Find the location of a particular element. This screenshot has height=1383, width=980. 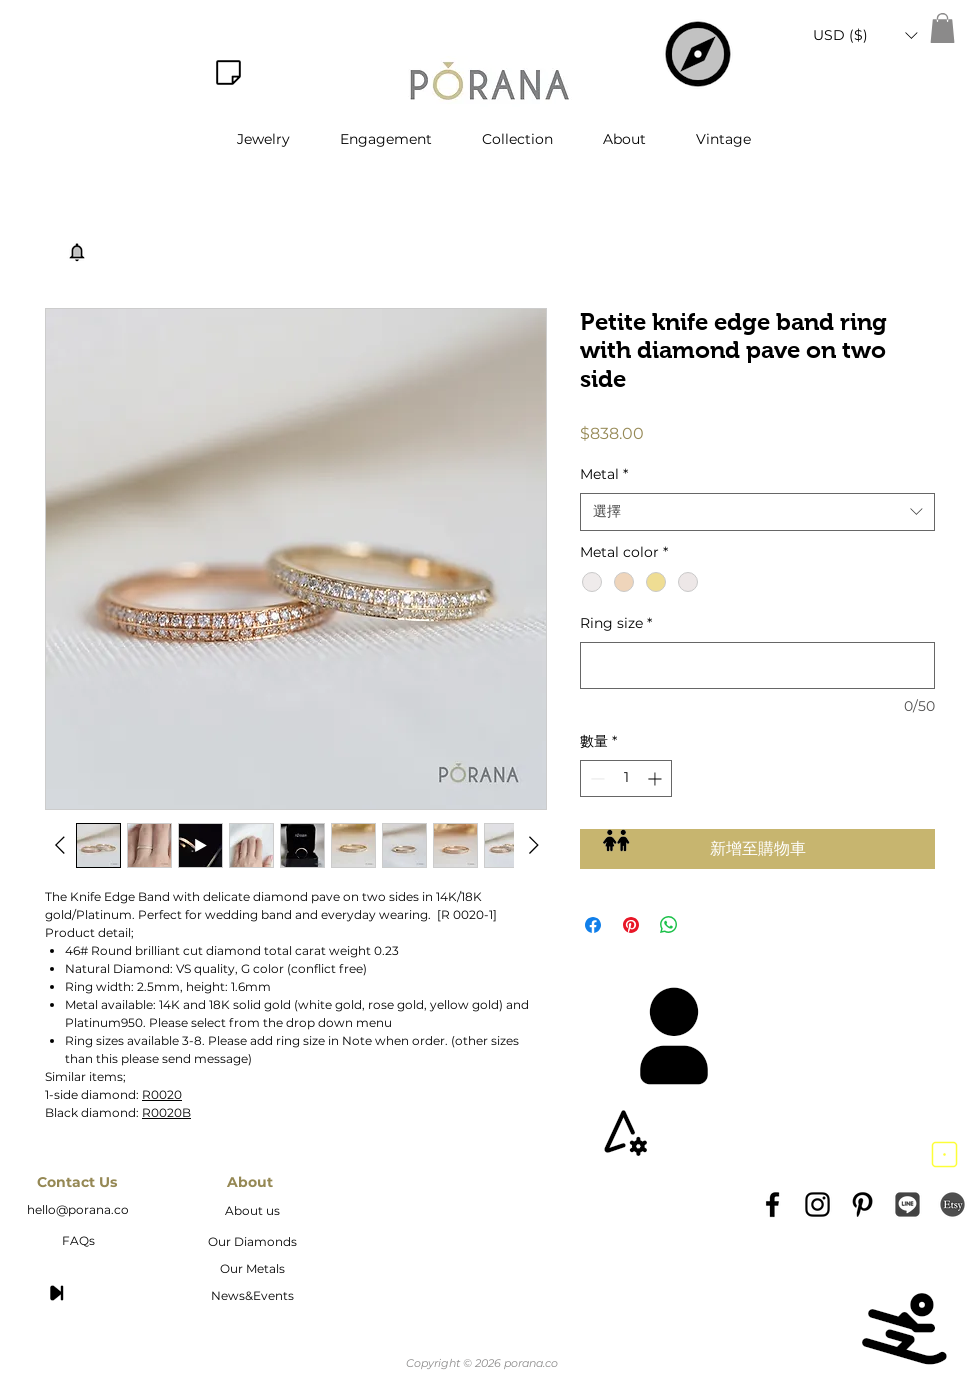

explore nearby places or content is located at coordinates (698, 54).